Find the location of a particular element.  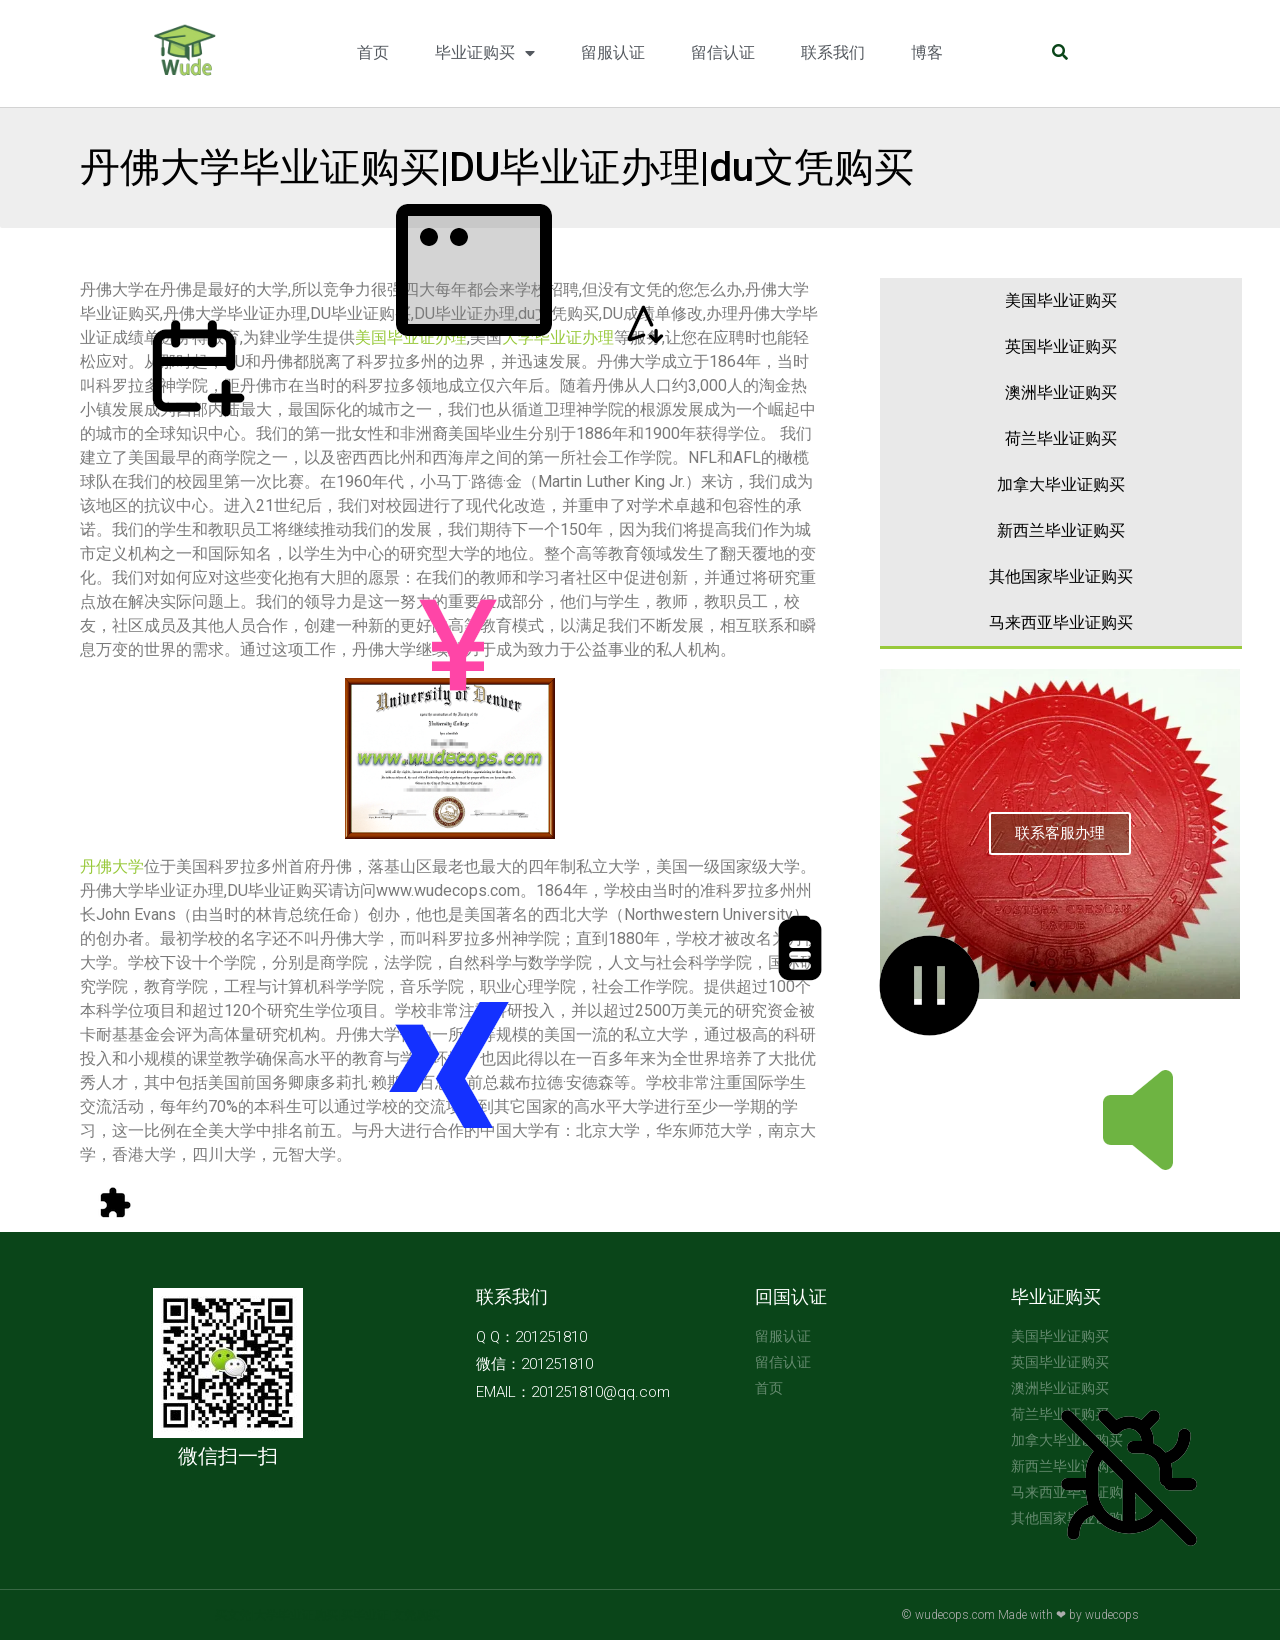

disable bug tracking or error reporting is located at coordinates (1129, 1478).